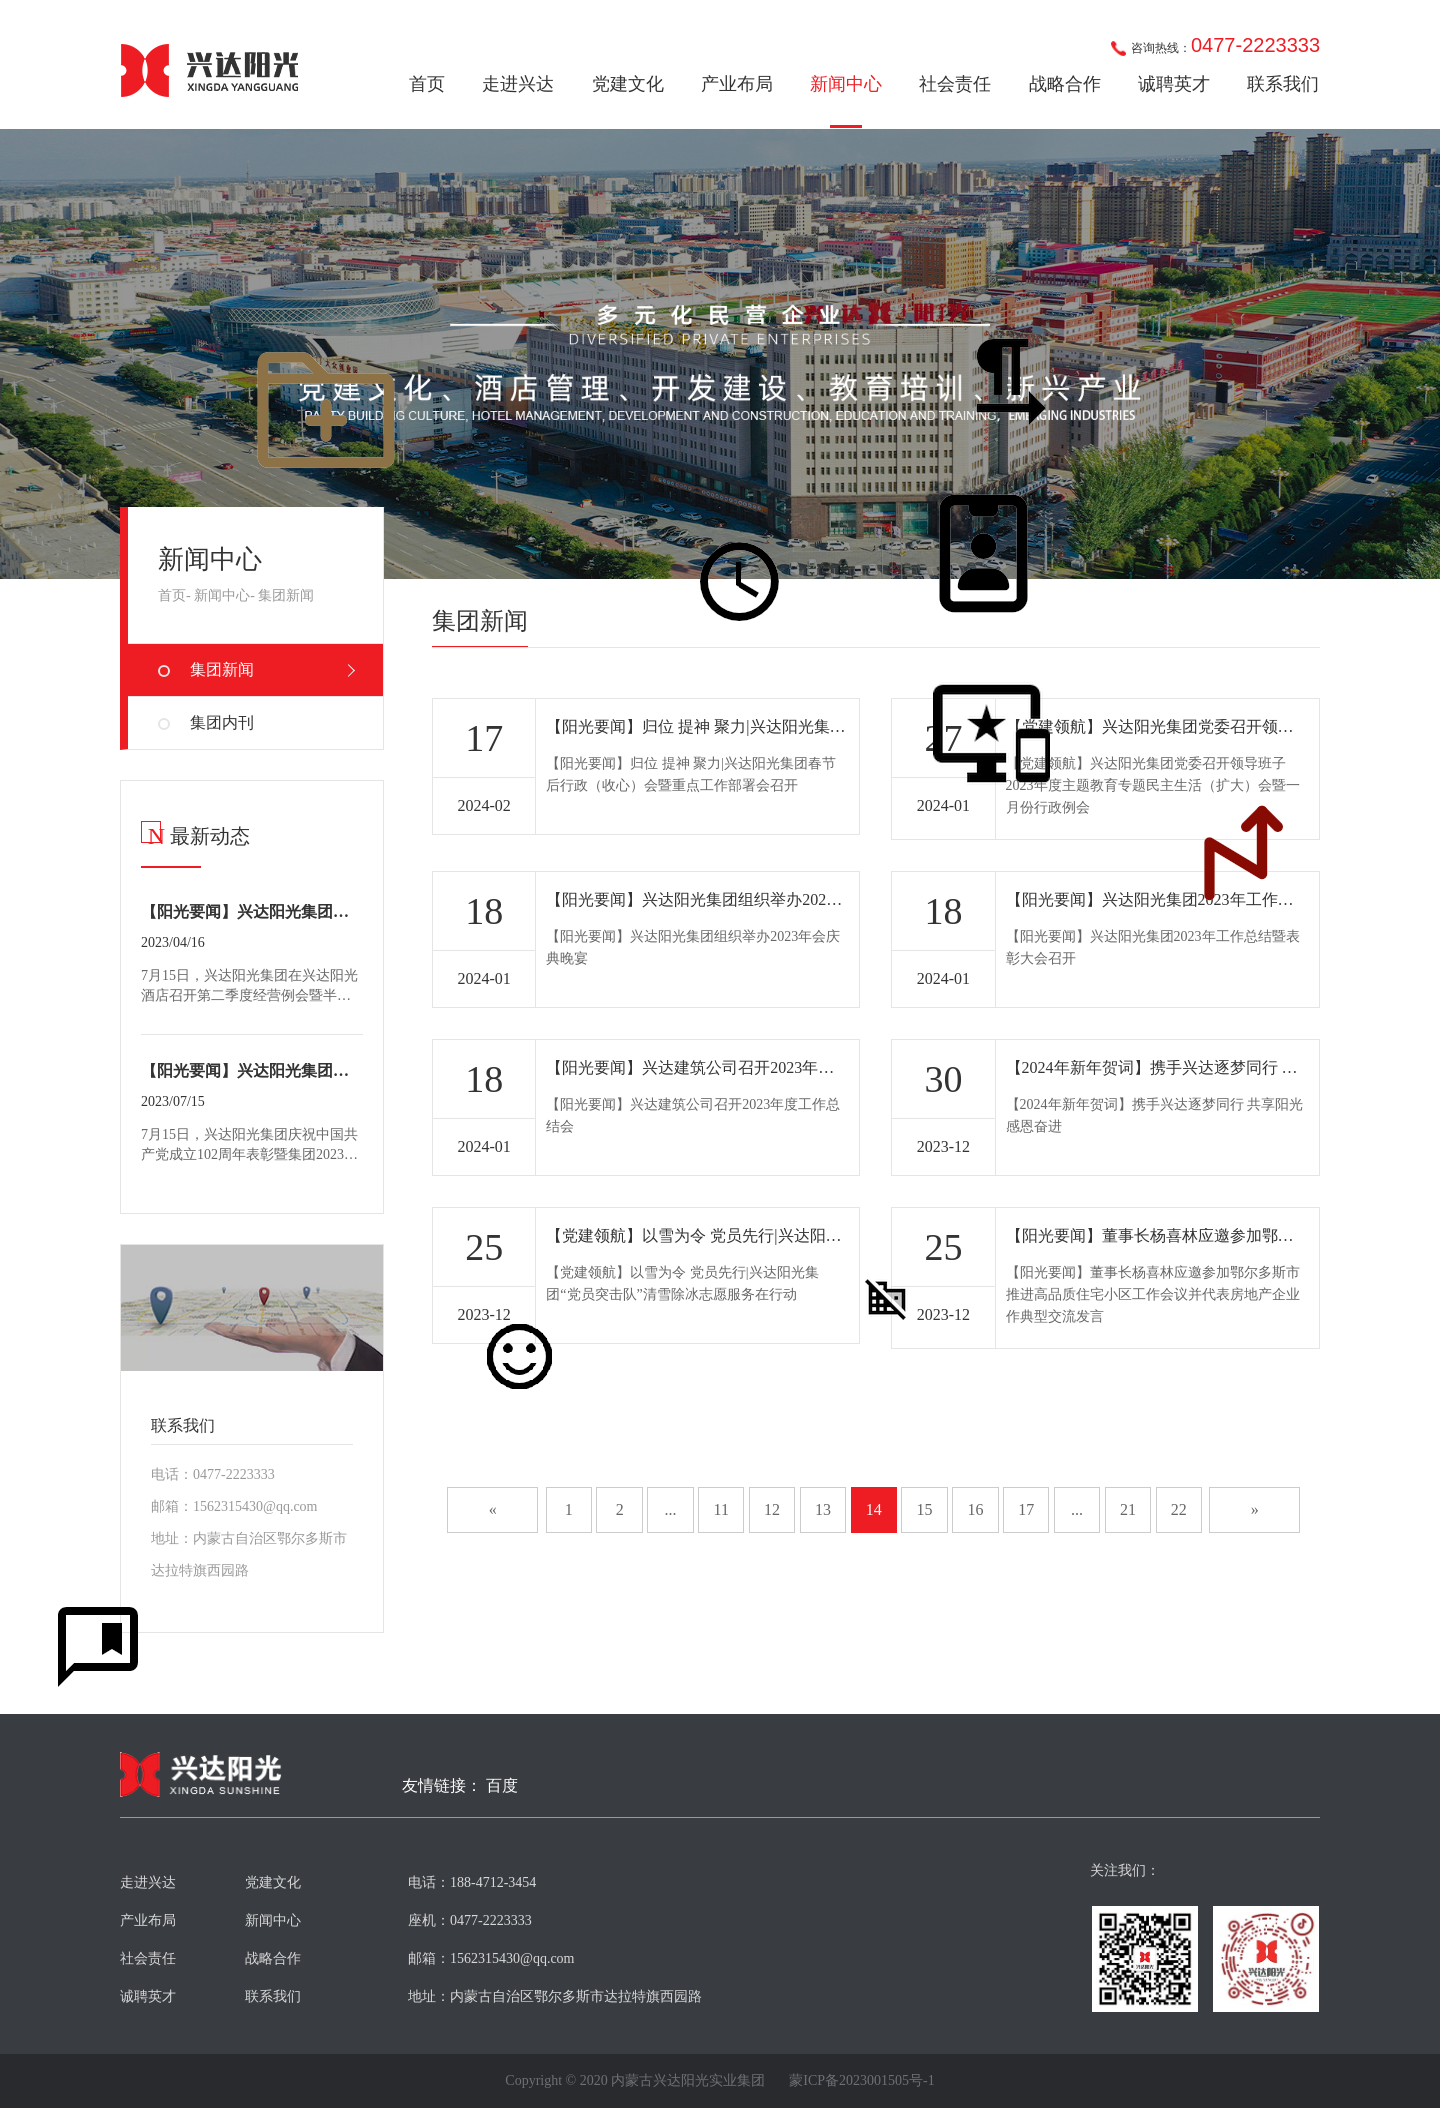  I want to click on access saved comments or messages, so click(98, 1647).